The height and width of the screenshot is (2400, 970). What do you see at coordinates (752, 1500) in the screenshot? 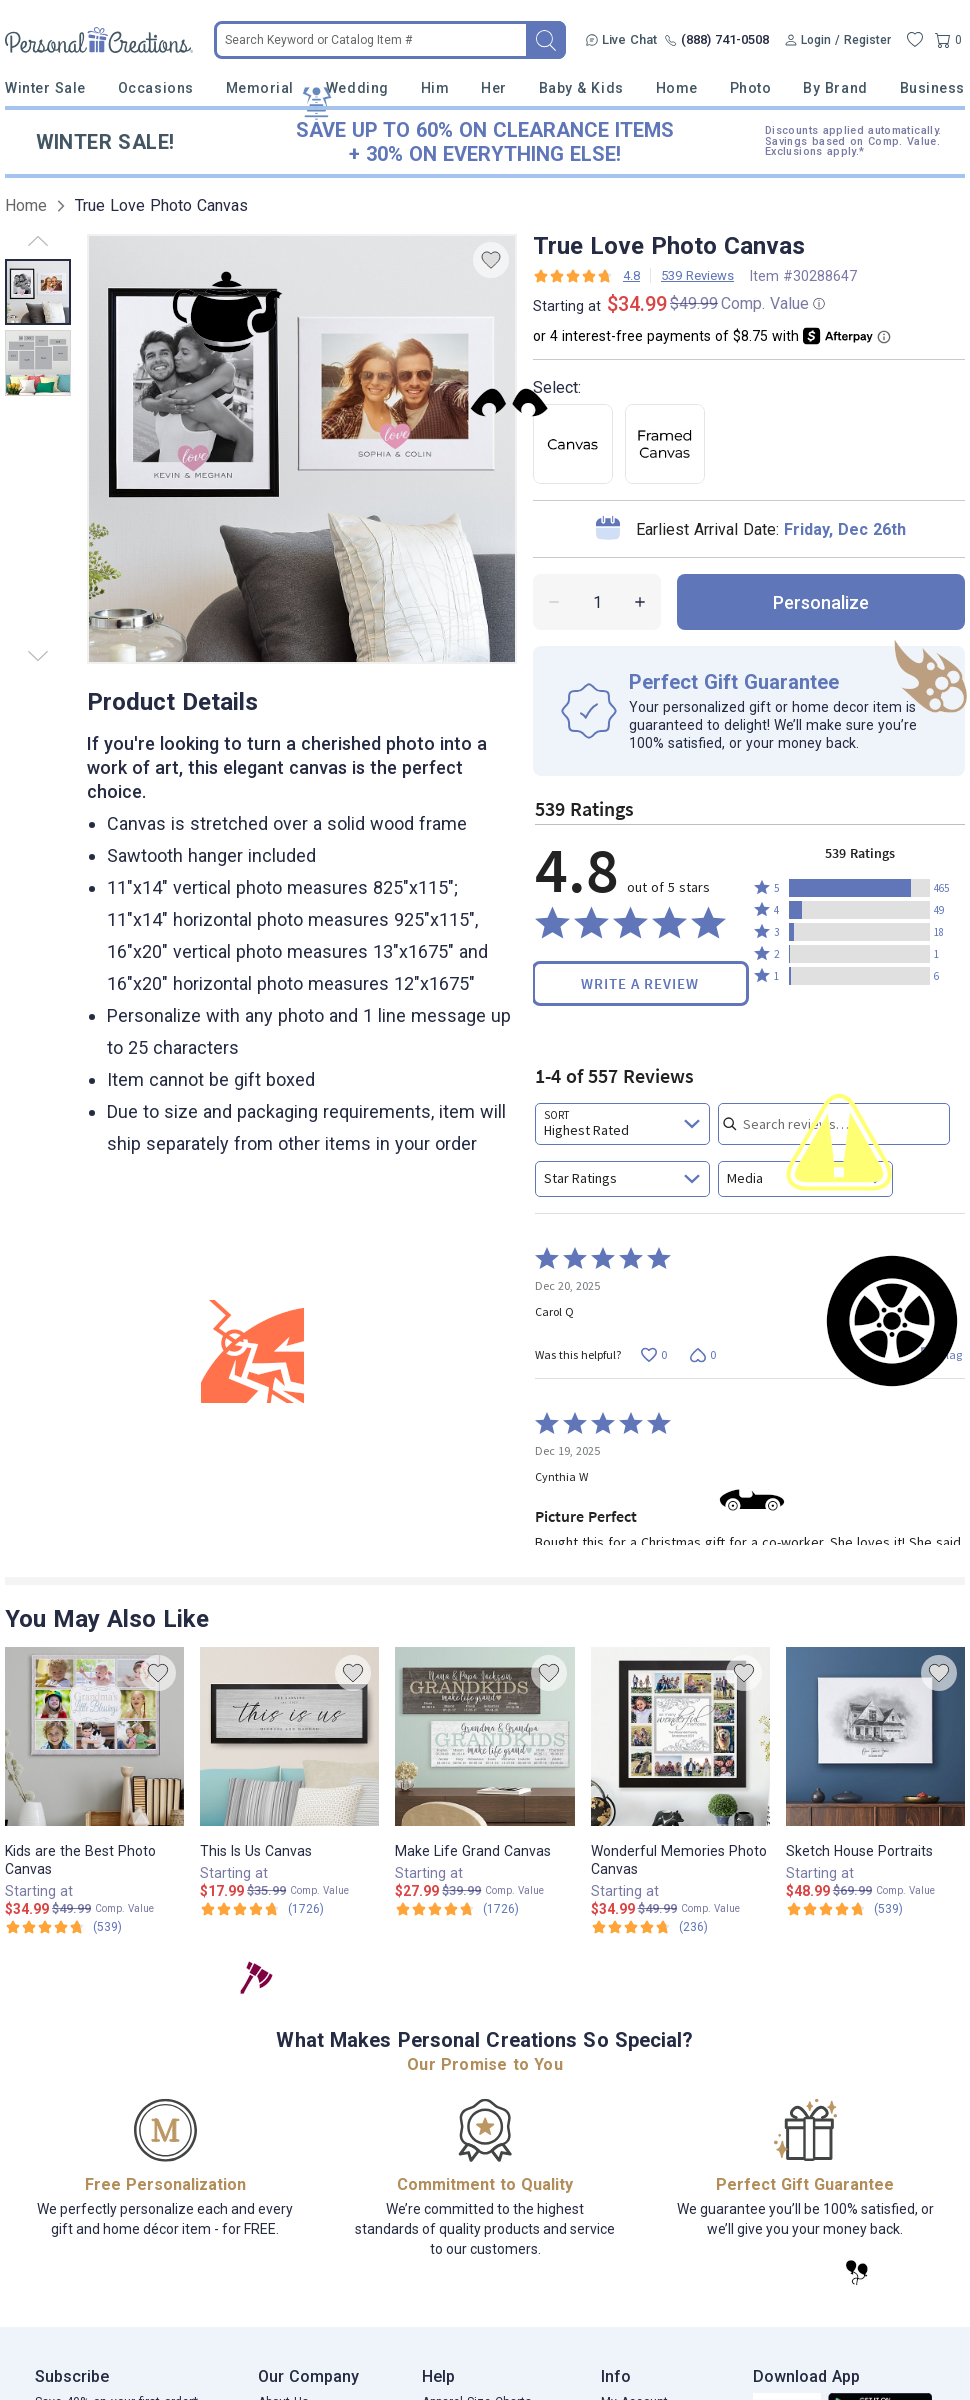
I see `access racing or car-themed games` at bounding box center [752, 1500].